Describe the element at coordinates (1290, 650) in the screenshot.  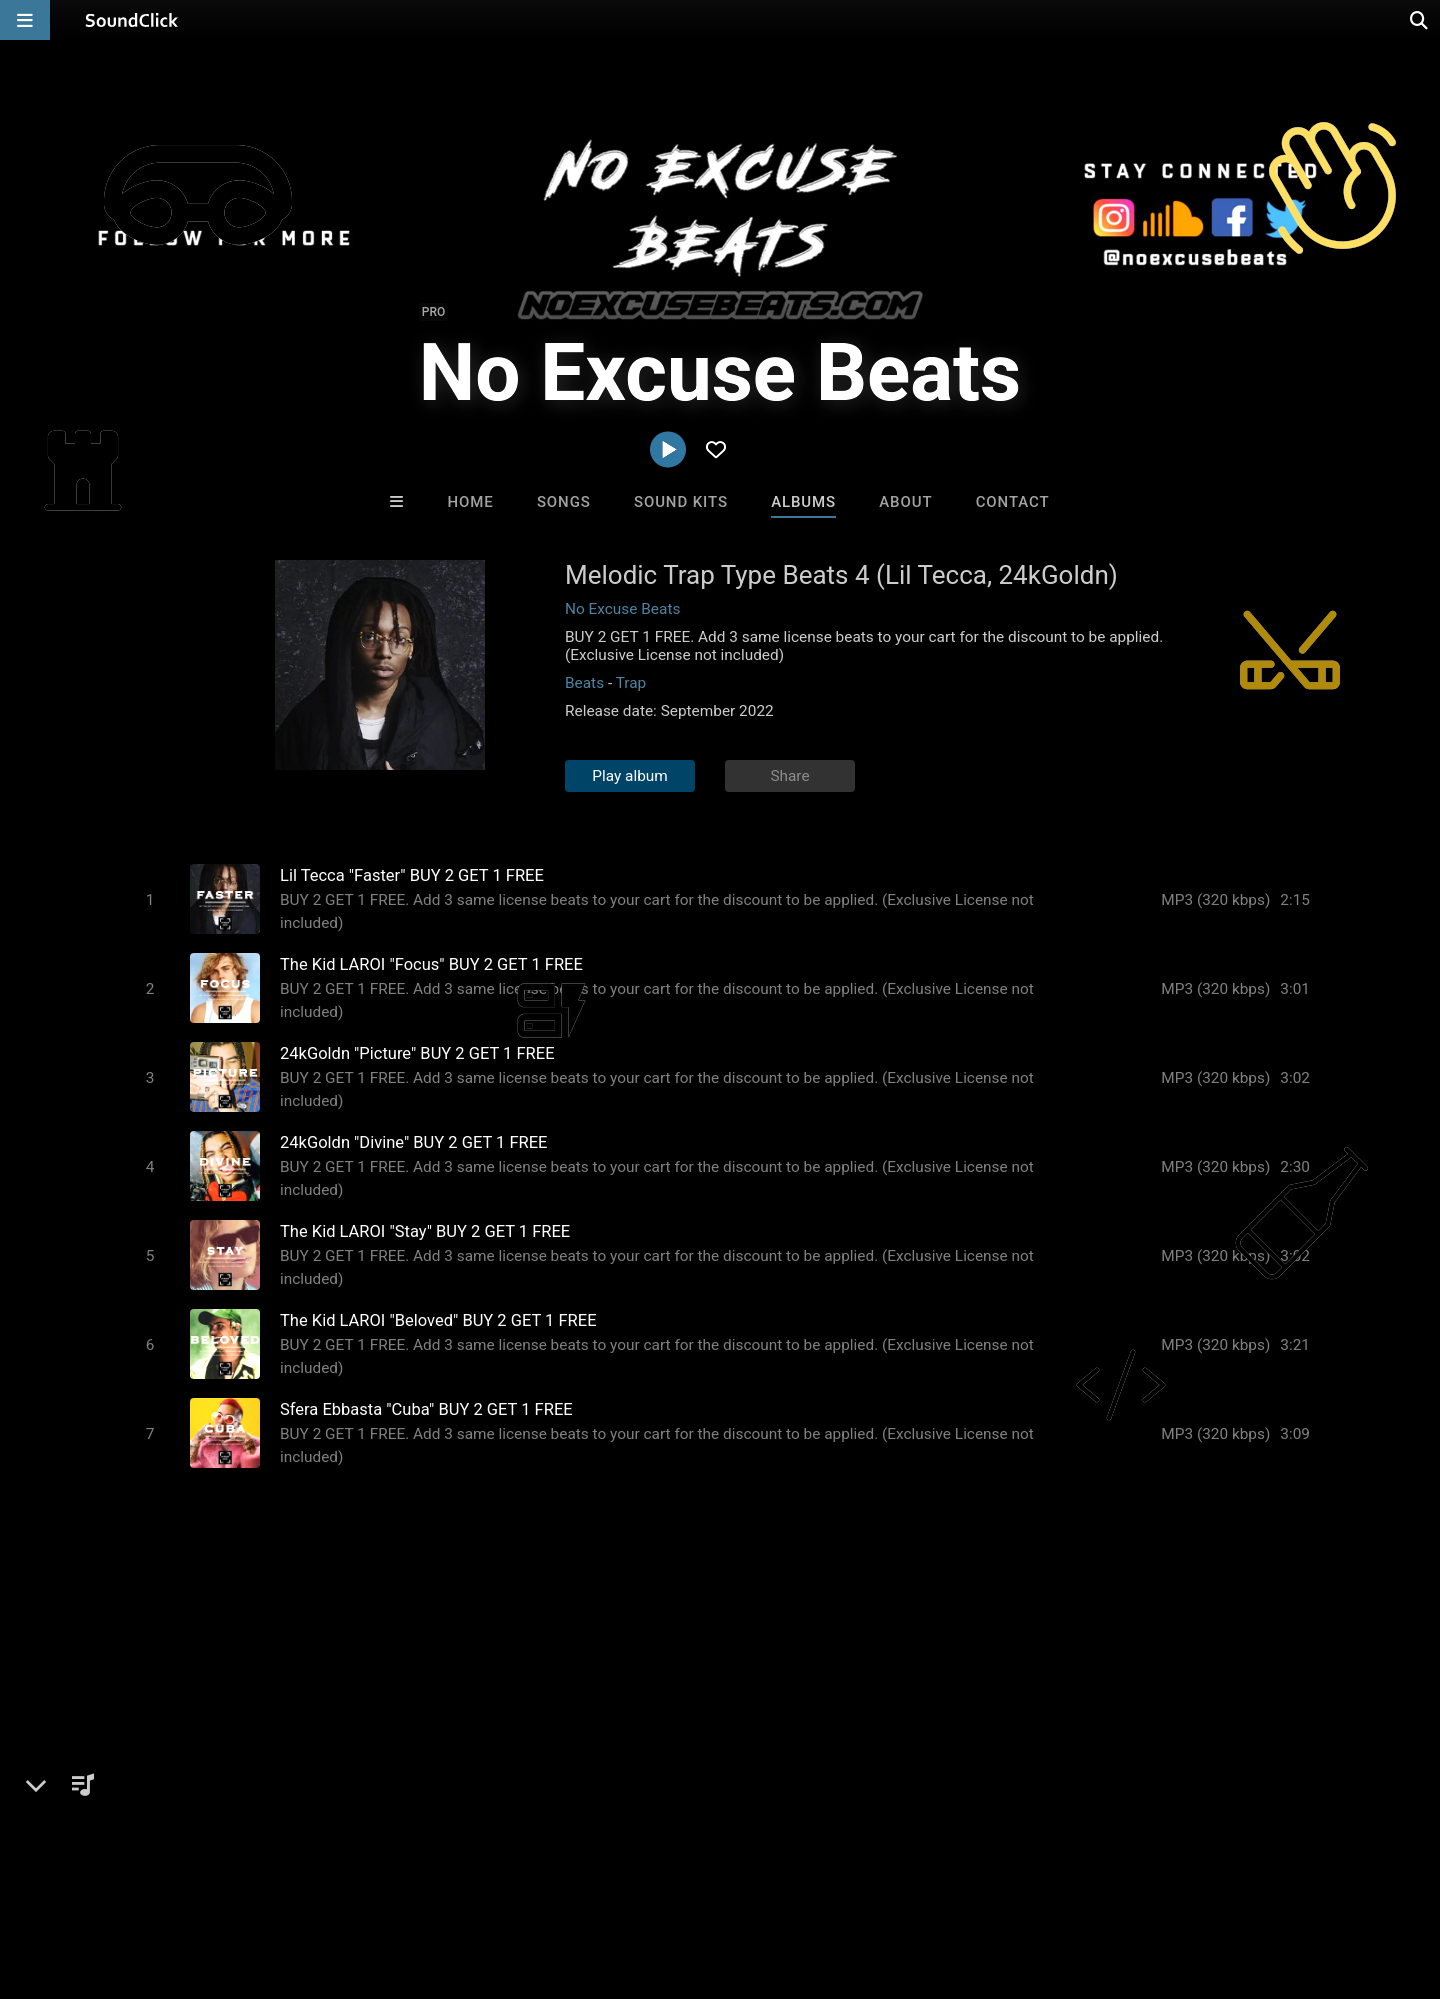
I see `view hockey sports content` at that location.